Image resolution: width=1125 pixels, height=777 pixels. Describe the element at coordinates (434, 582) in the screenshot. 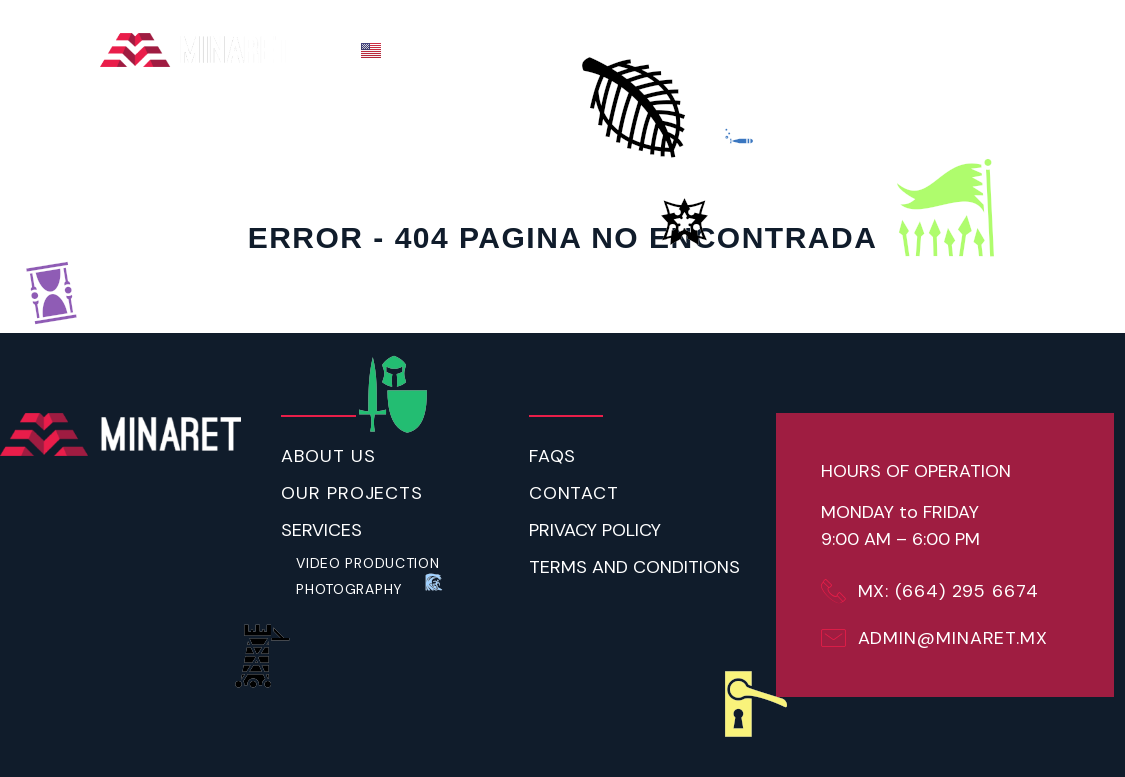

I see `surfing or water sports activity` at that location.